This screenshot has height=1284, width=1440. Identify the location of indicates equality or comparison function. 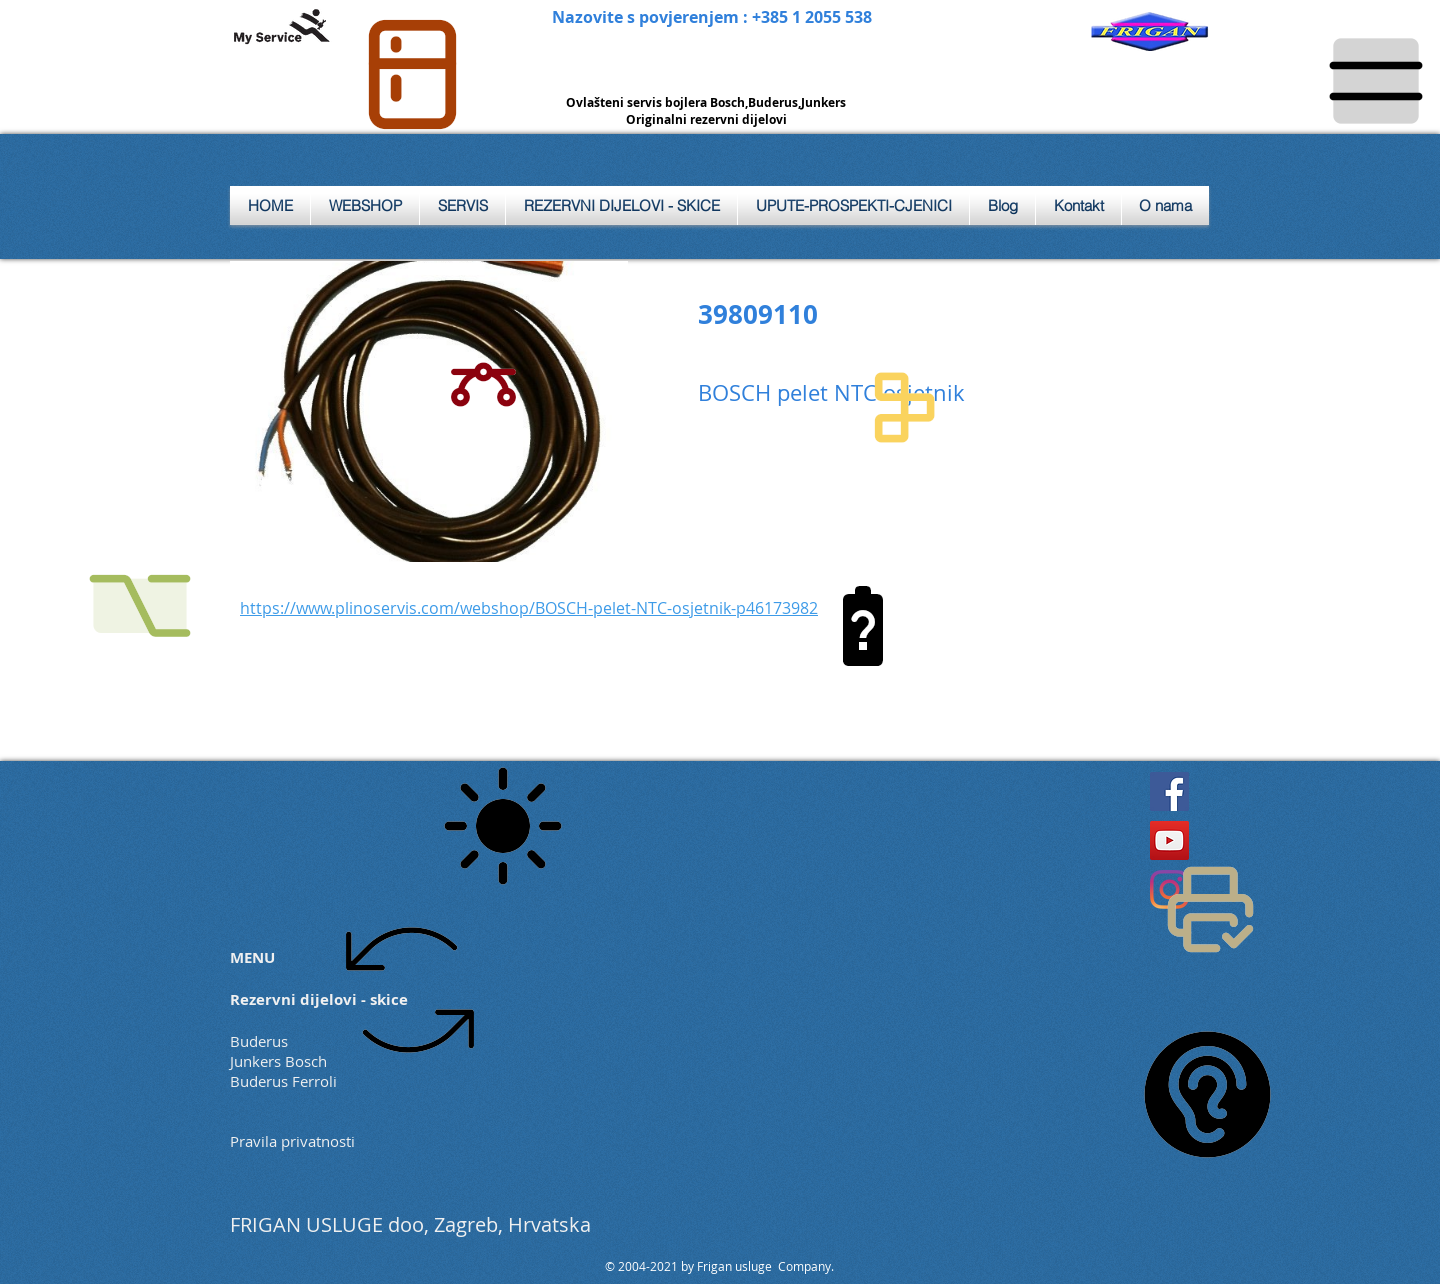
(1376, 81).